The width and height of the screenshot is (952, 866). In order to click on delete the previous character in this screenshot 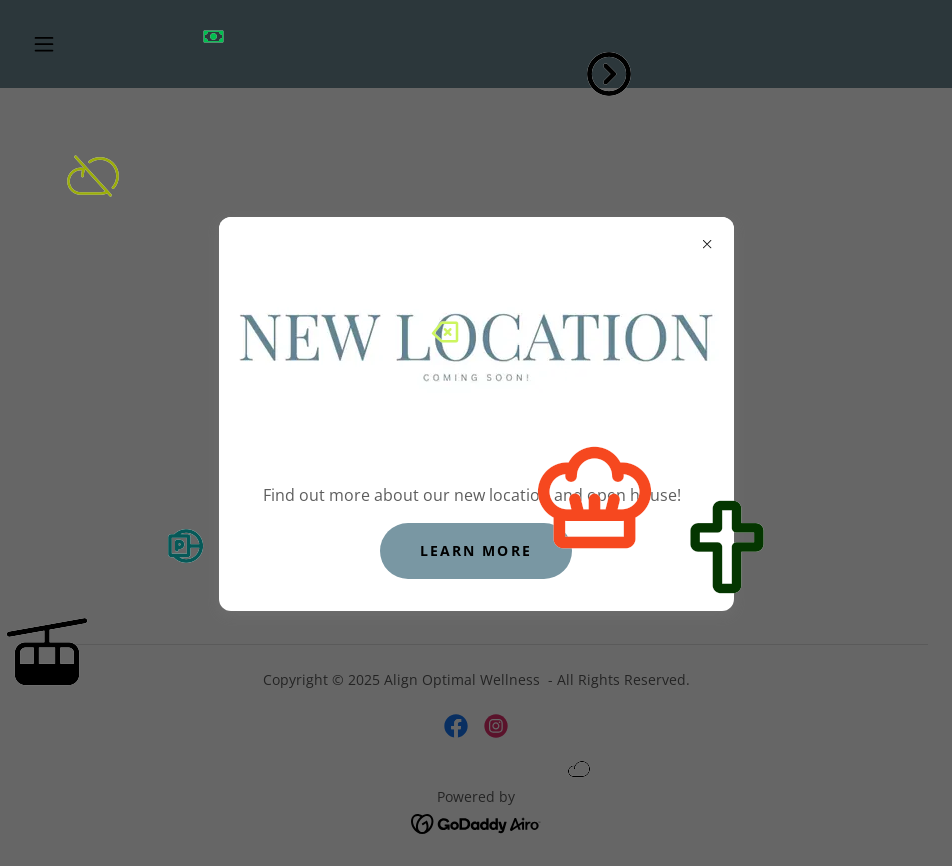, I will do `click(445, 332)`.